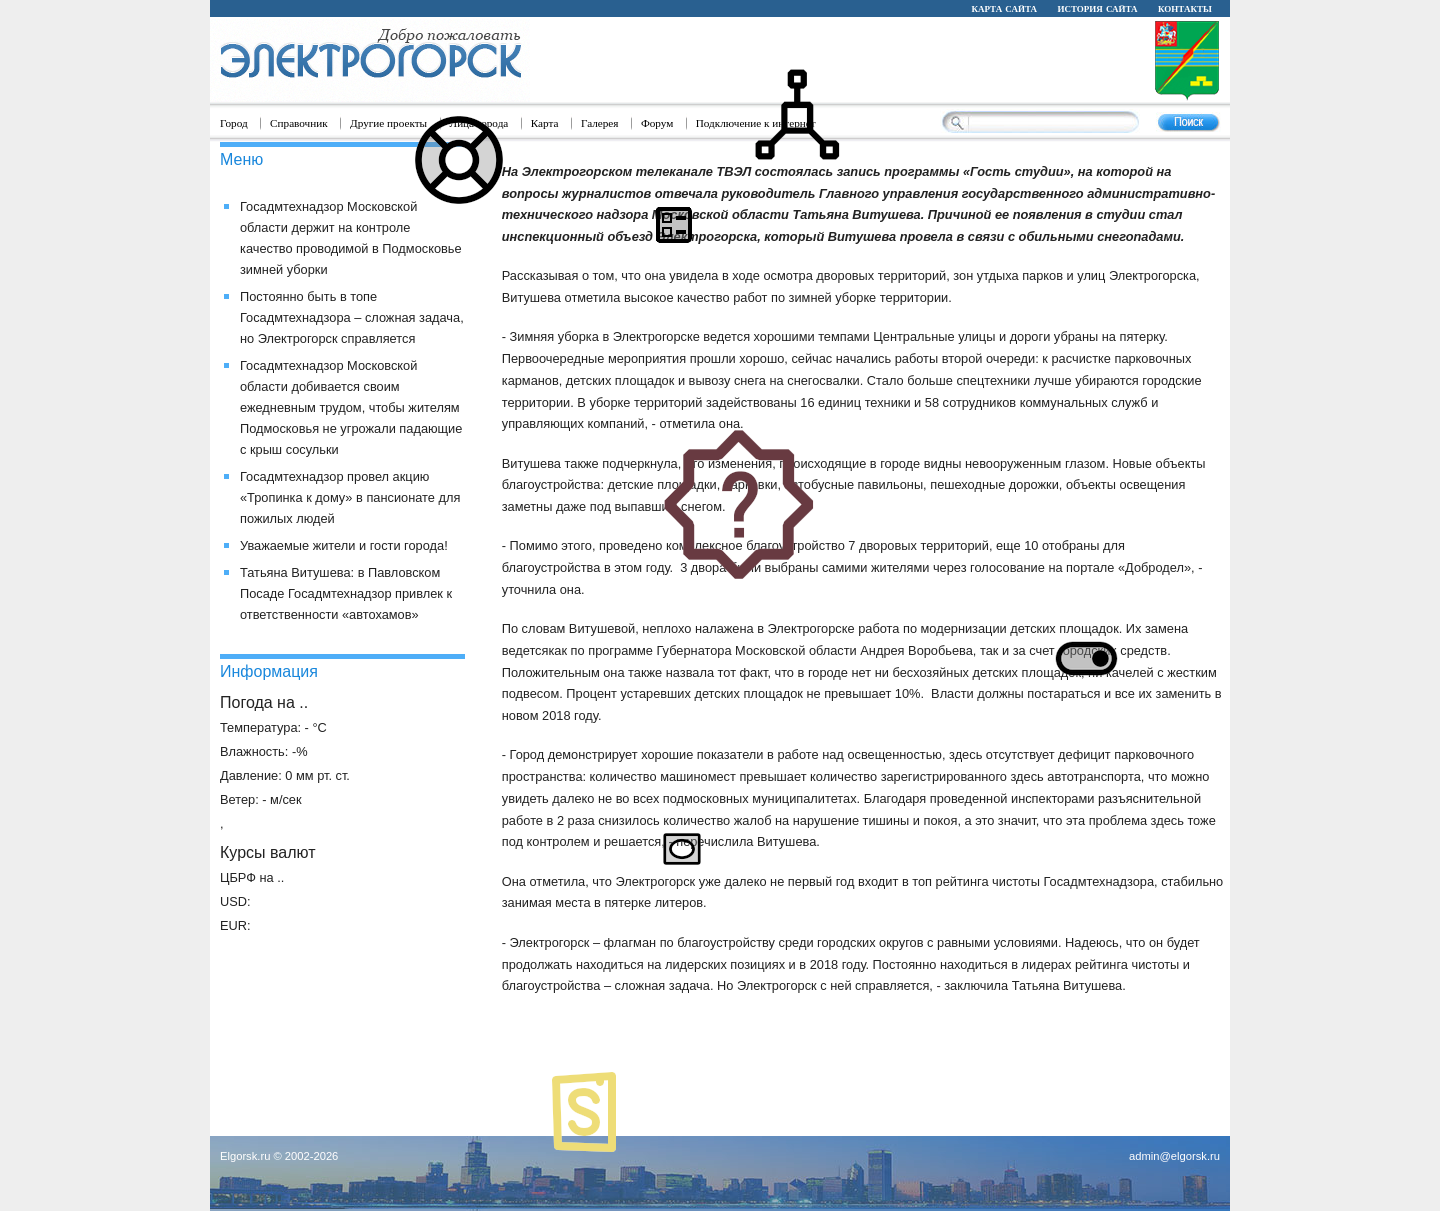 The height and width of the screenshot is (1211, 1440). What do you see at coordinates (674, 225) in the screenshot?
I see `view ballot or voting options` at bounding box center [674, 225].